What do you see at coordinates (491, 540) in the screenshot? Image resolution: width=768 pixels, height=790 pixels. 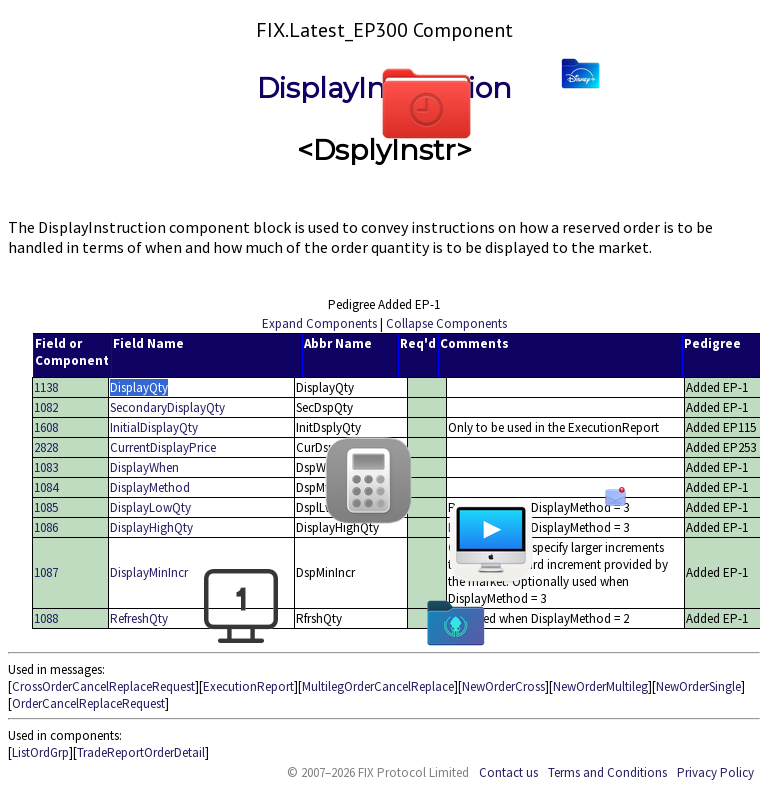 I see `open variety slideshow app` at bounding box center [491, 540].